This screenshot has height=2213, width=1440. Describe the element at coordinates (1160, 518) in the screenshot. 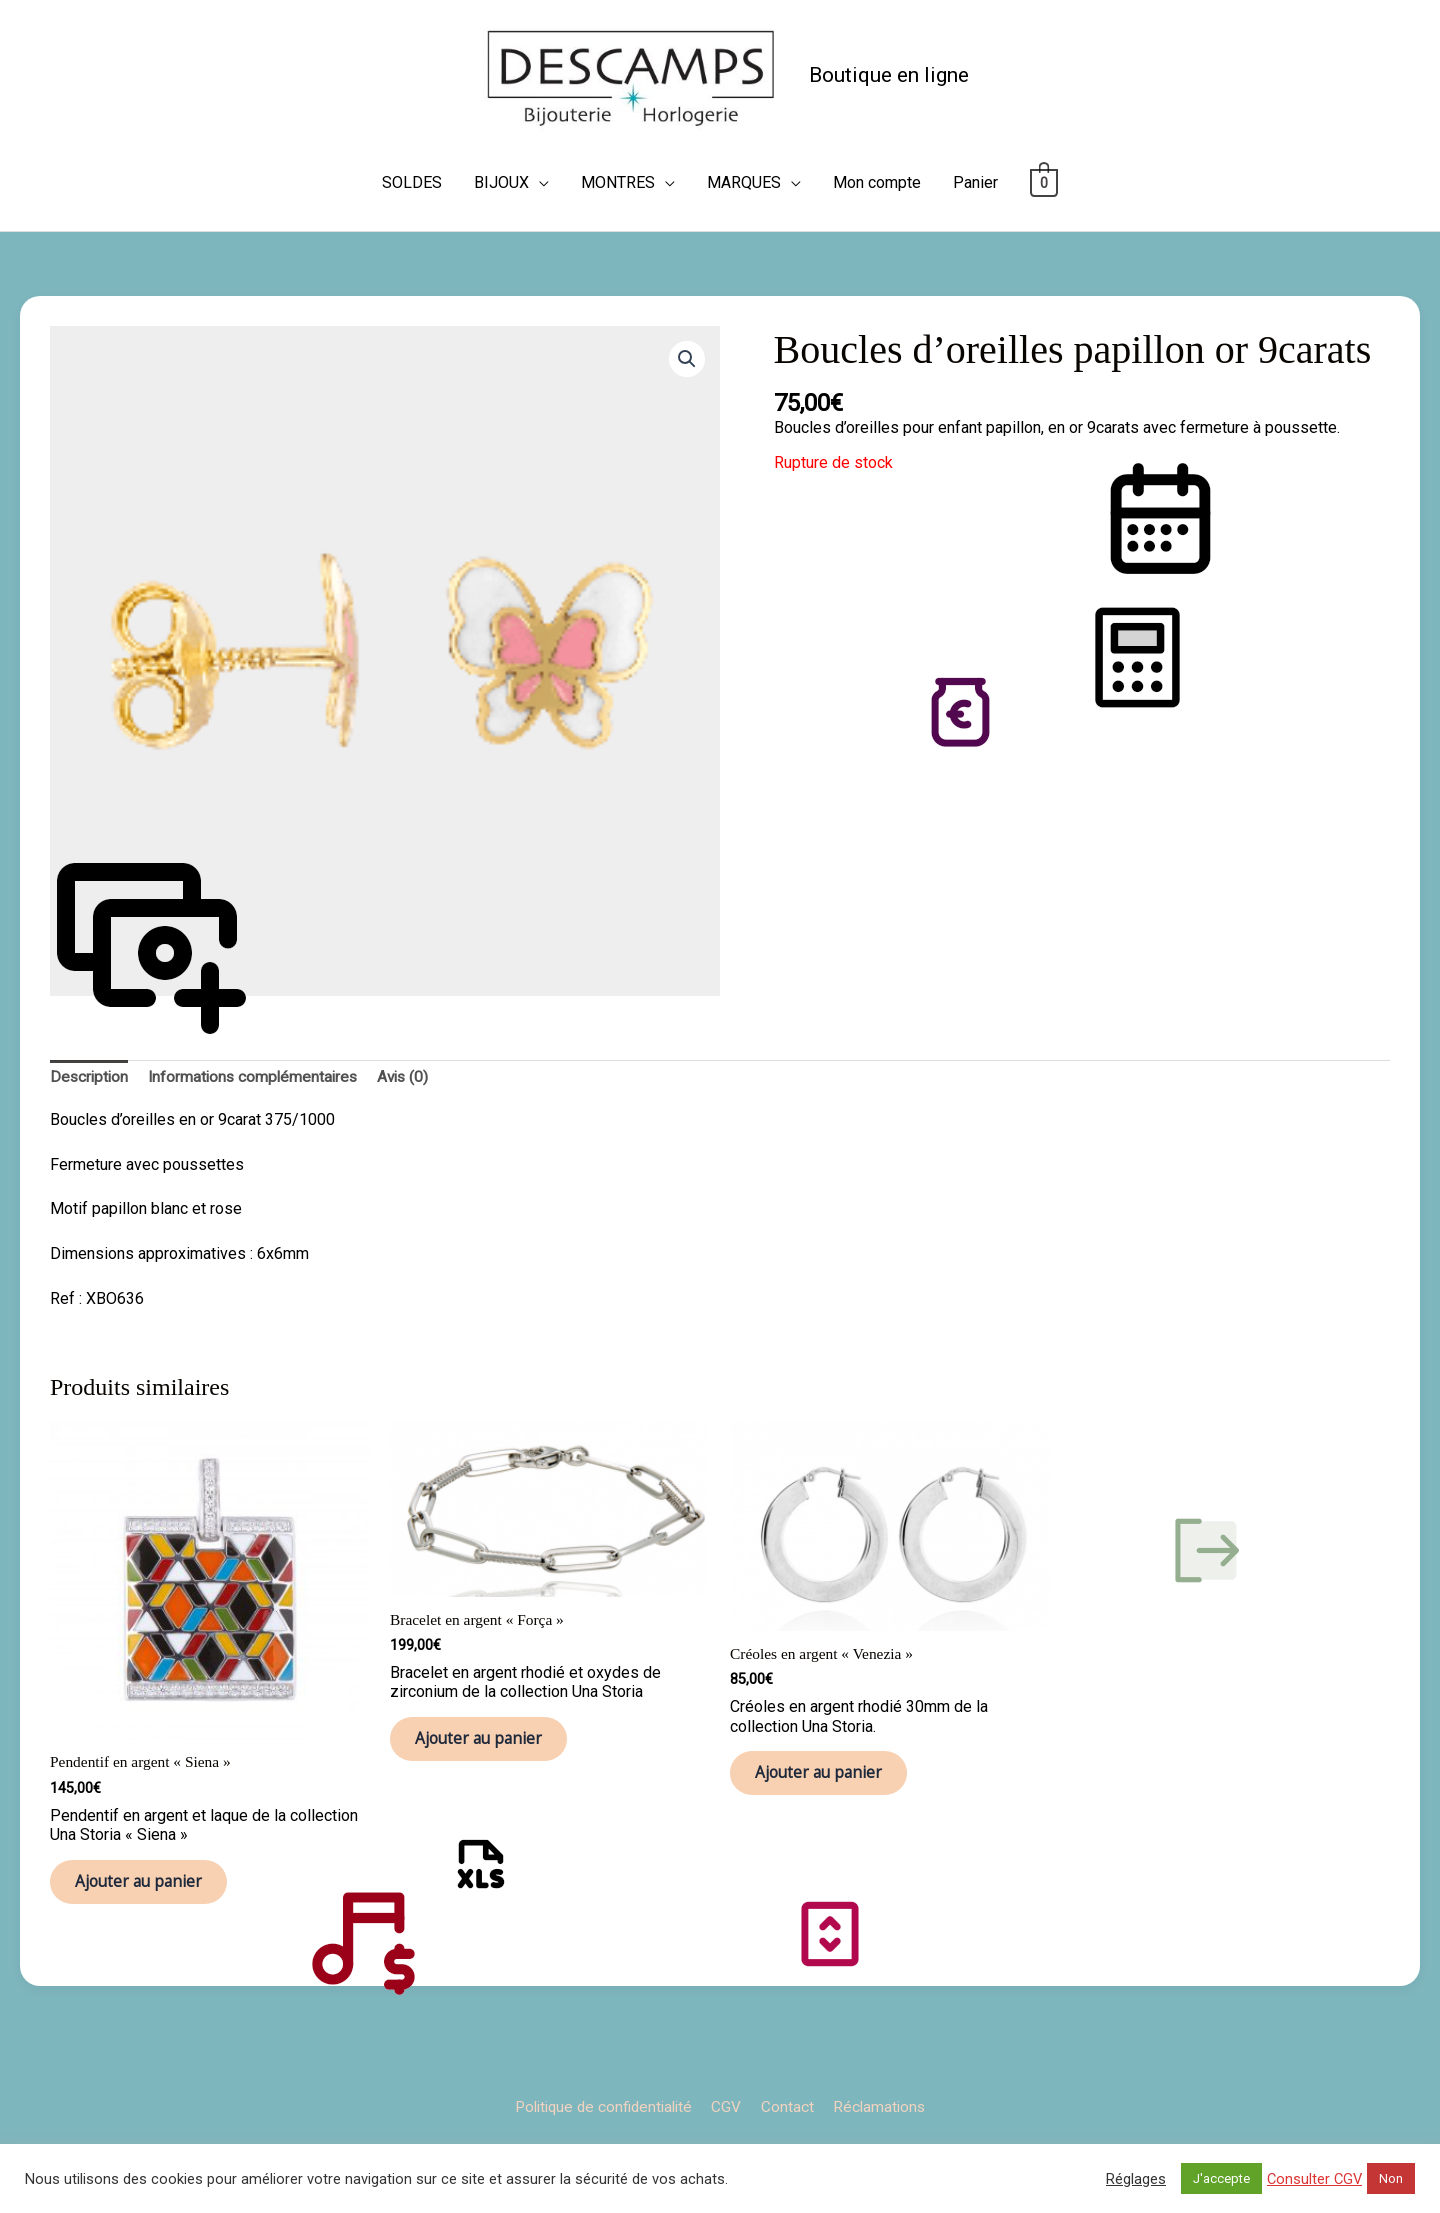

I see `view weekly calendar` at that location.